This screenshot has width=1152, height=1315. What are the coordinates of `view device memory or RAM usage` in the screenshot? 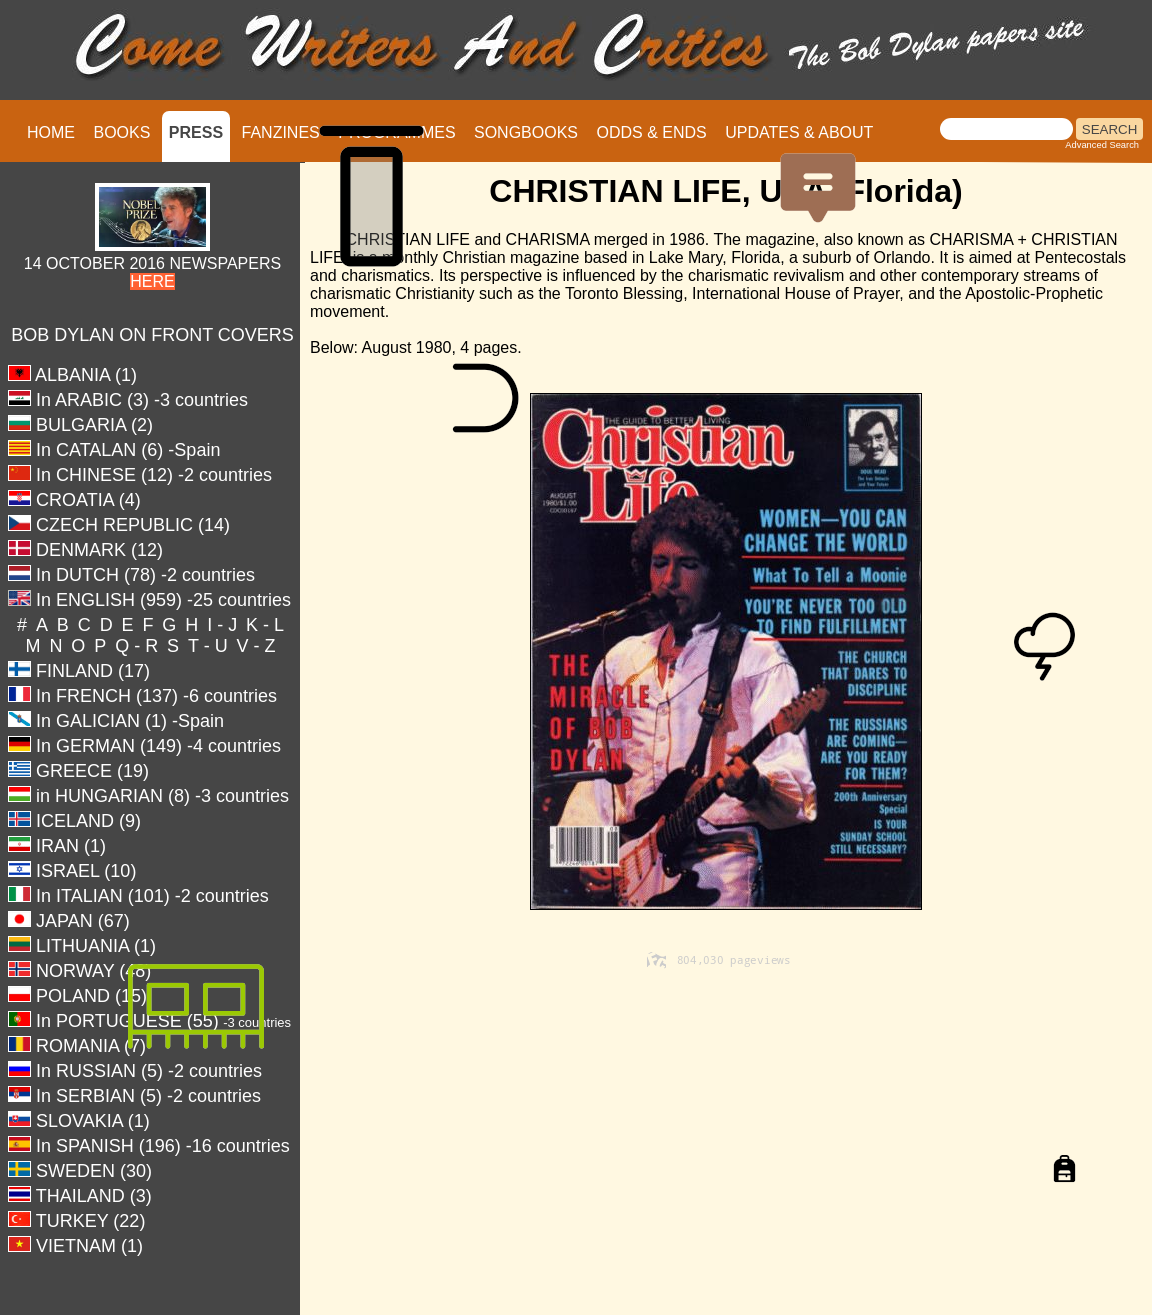 It's located at (196, 1004).